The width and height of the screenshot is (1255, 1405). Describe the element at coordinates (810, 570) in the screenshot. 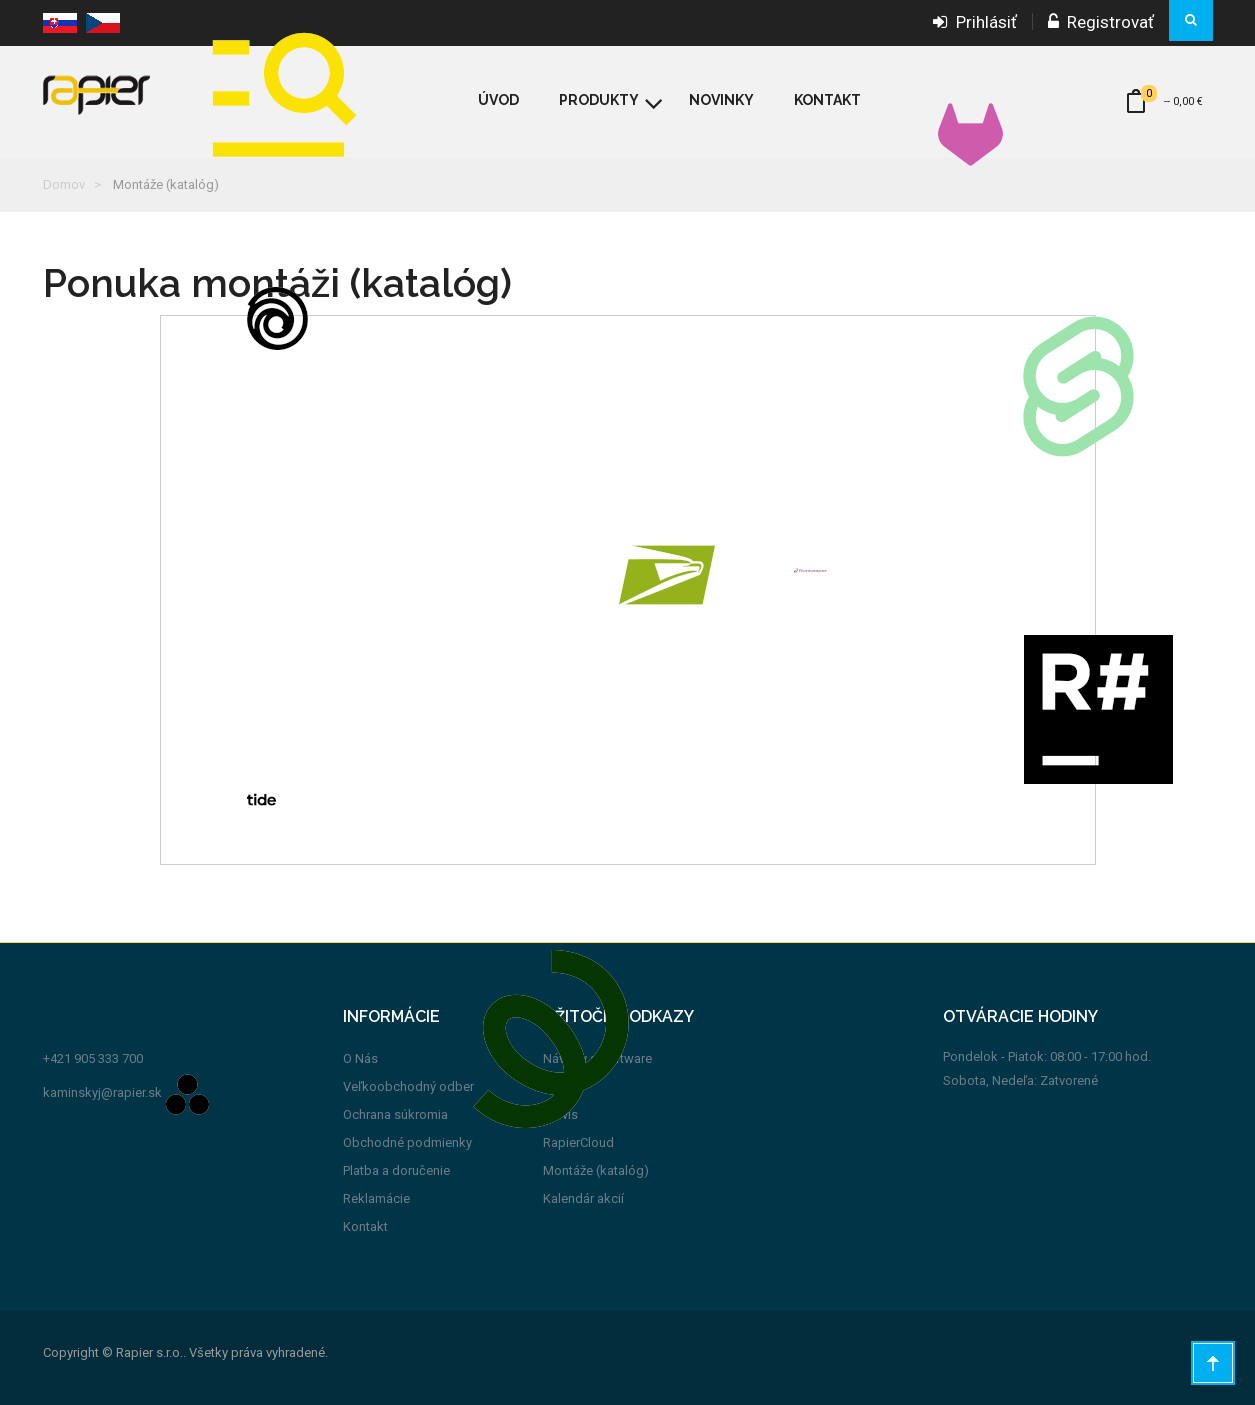

I see `open the Runkeeper fitness tracking app` at that location.